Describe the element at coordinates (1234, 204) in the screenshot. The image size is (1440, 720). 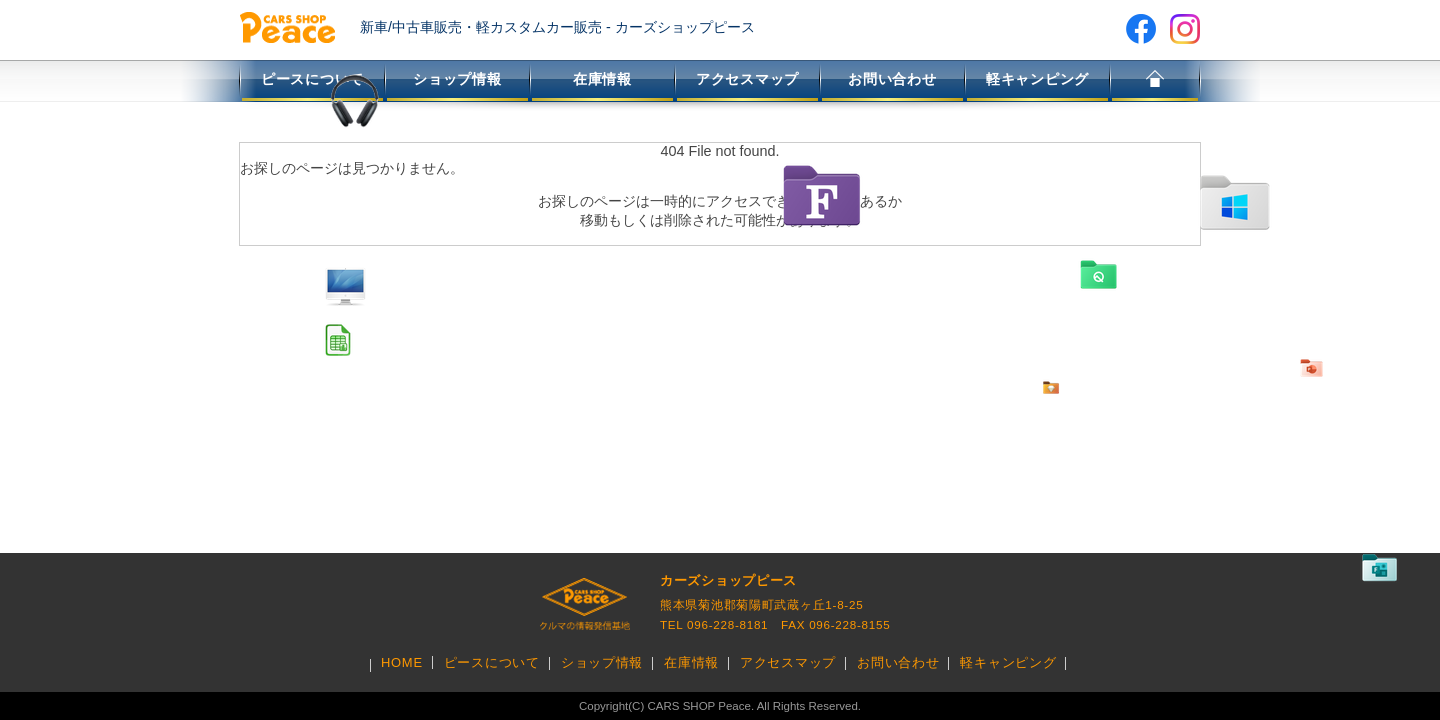
I see `open windows system files folder` at that location.